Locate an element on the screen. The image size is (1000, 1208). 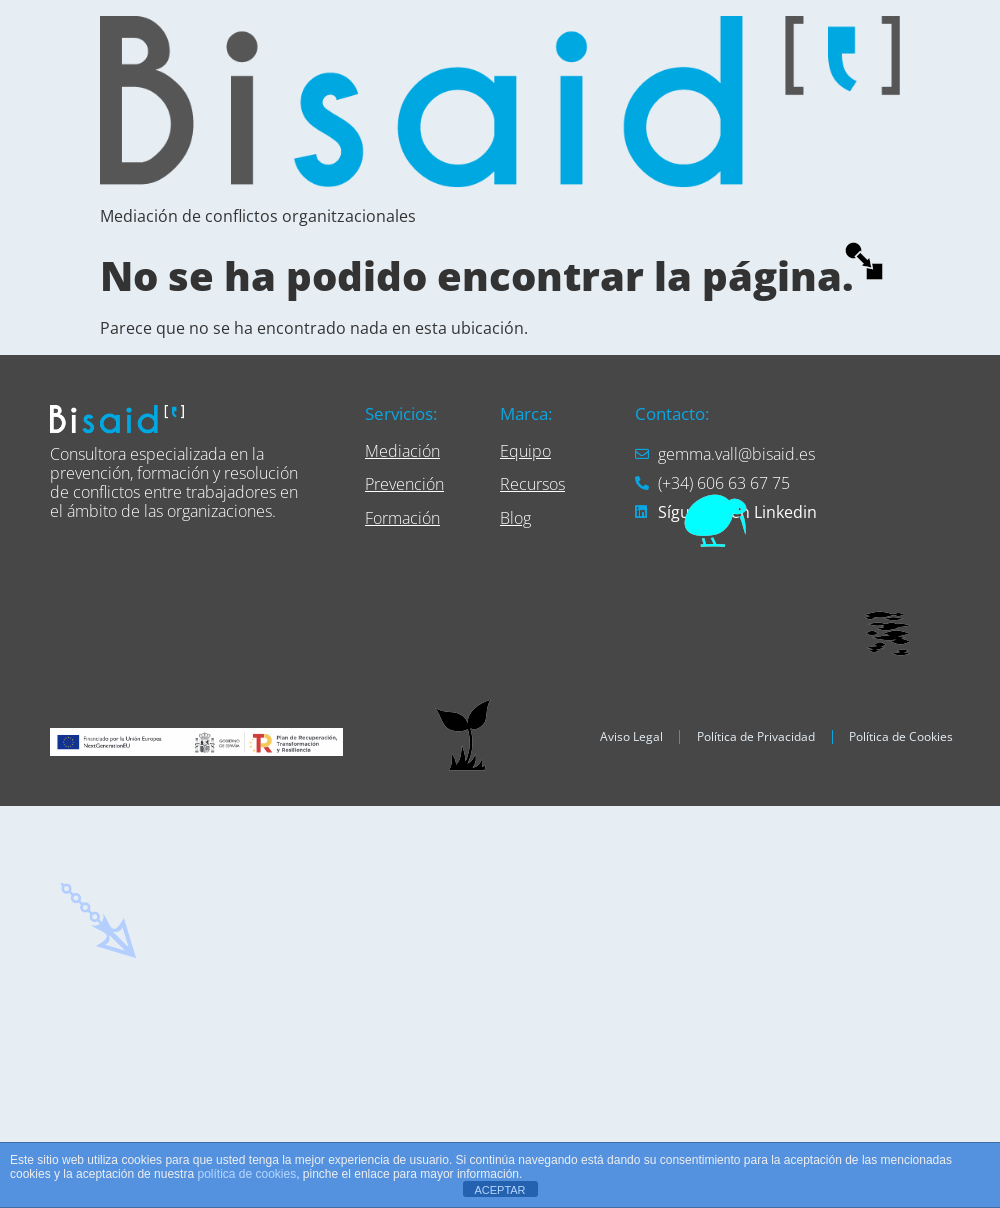
start a new garden or planting activity is located at coordinates (463, 735).